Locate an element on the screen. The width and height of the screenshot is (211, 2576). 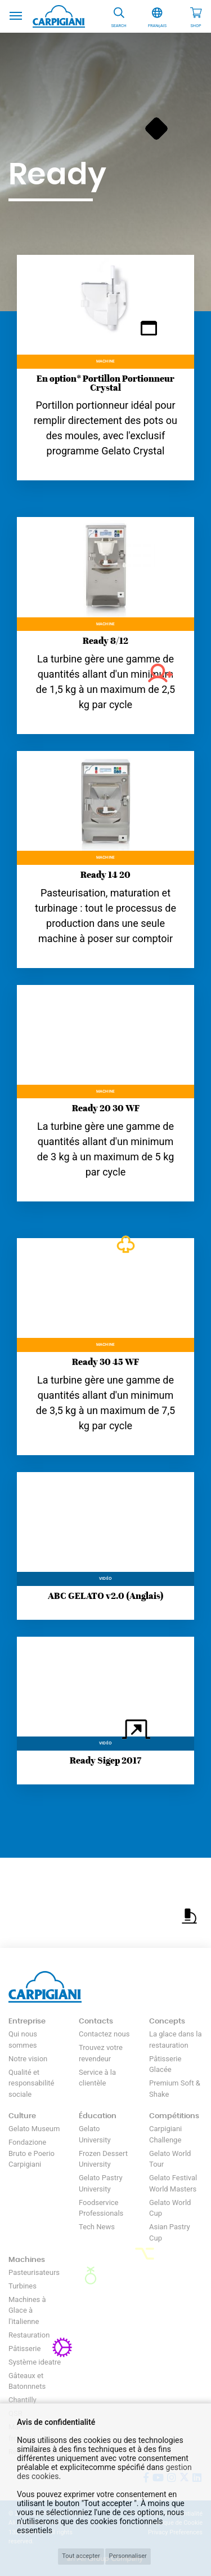
indicates nonbinary gender identity option is located at coordinates (91, 2275).